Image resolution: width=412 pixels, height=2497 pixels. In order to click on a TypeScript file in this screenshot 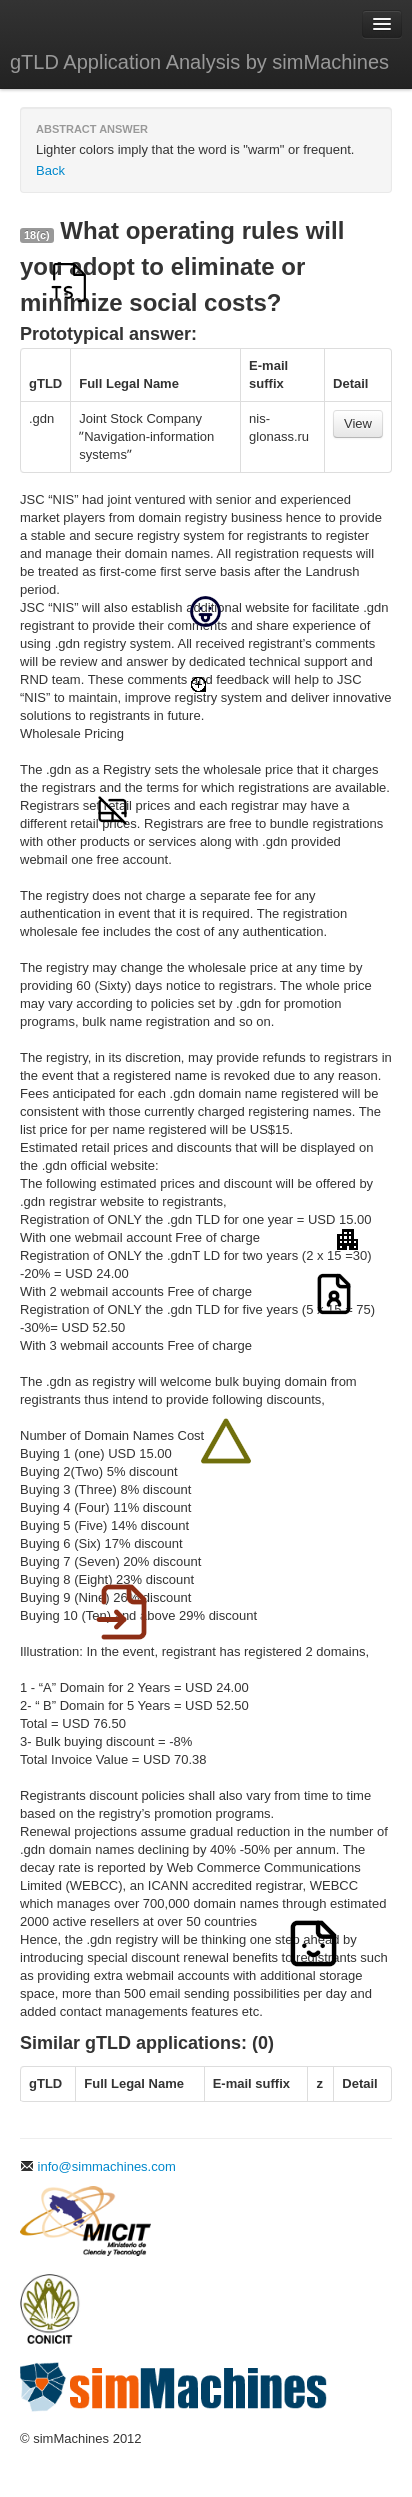, I will do `click(69, 282)`.